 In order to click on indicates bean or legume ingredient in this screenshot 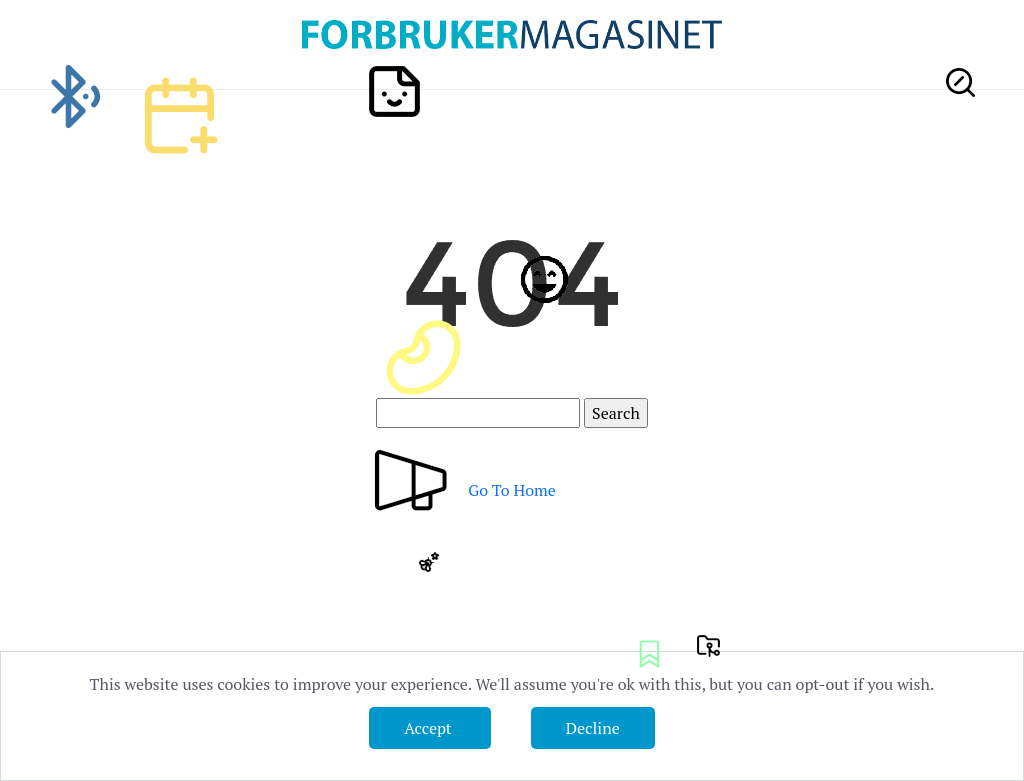, I will do `click(423, 357)`.